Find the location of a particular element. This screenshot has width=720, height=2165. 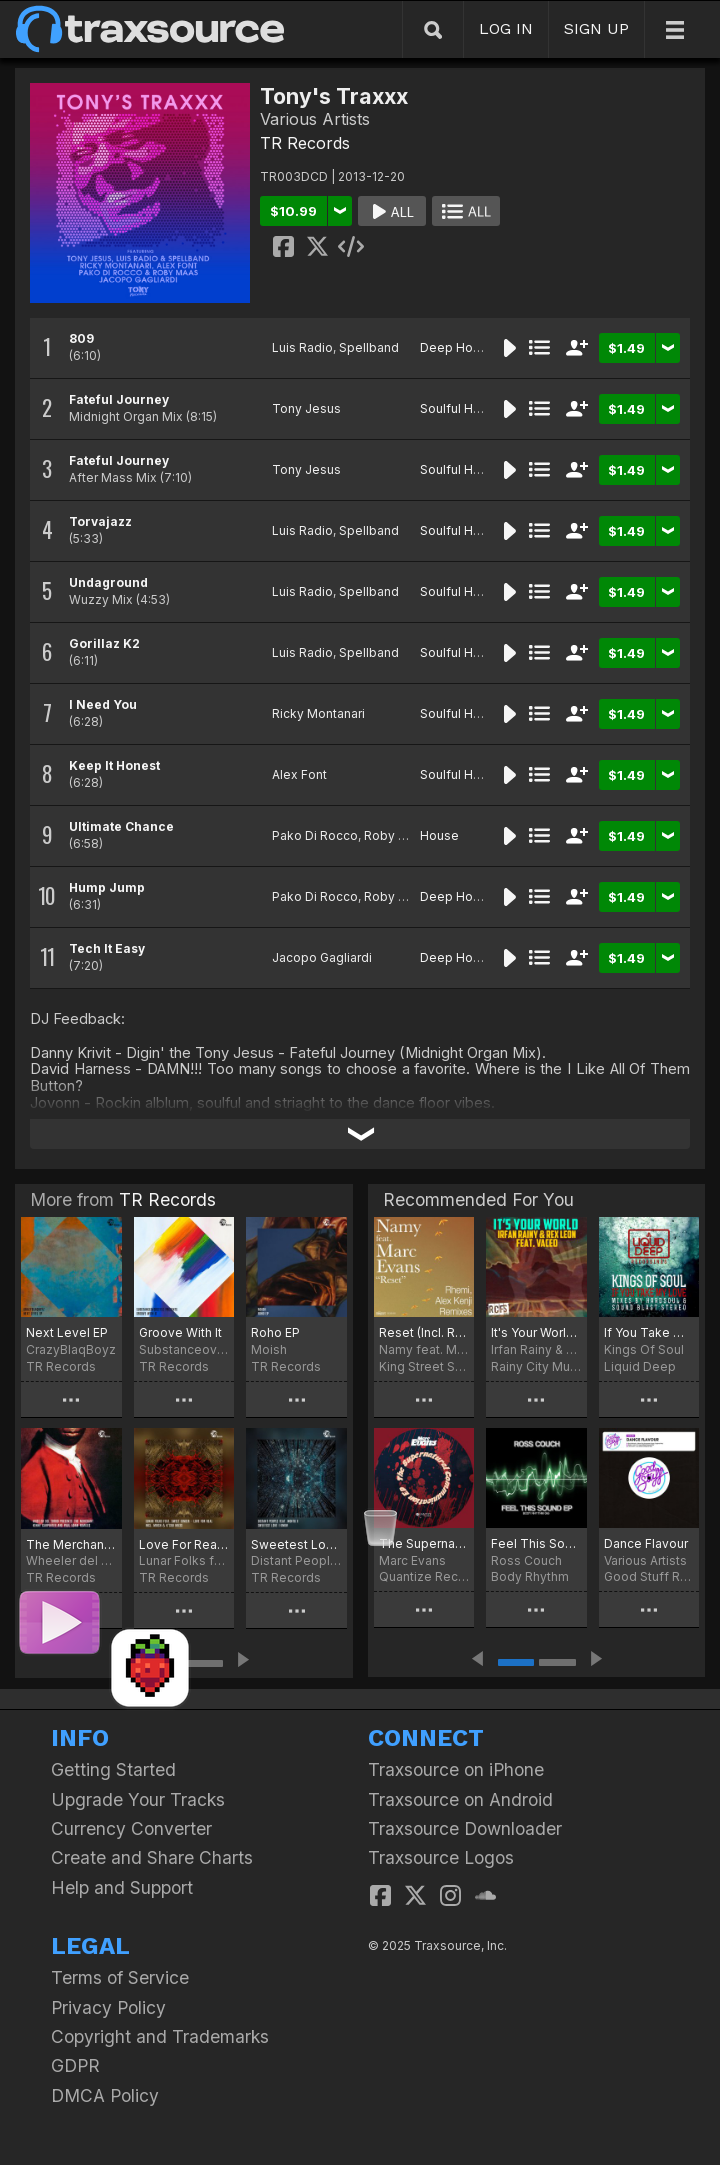

open the Celeste app is located at coordinates (150, 1668).